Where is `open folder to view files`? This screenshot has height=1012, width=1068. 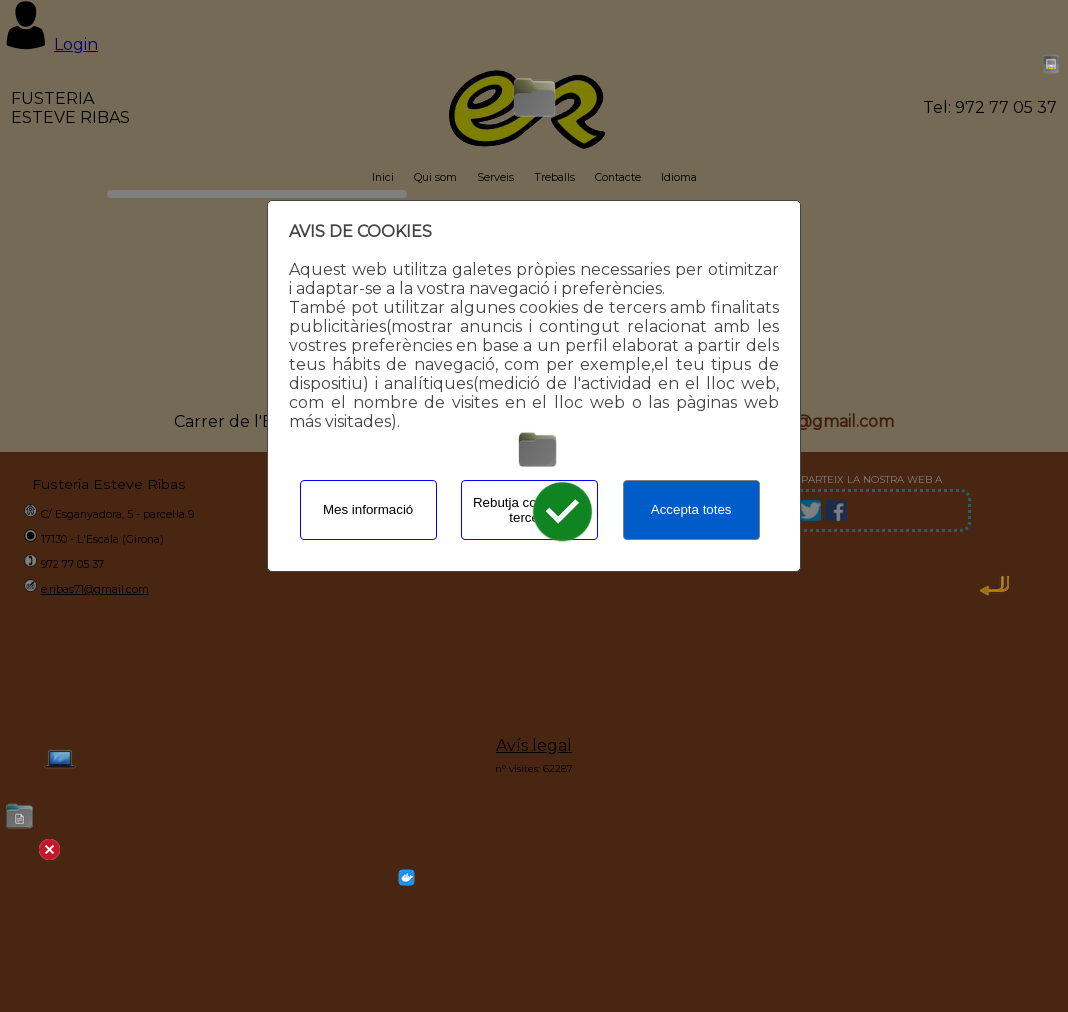
open folder to view files is located at coordinates (537, 449).